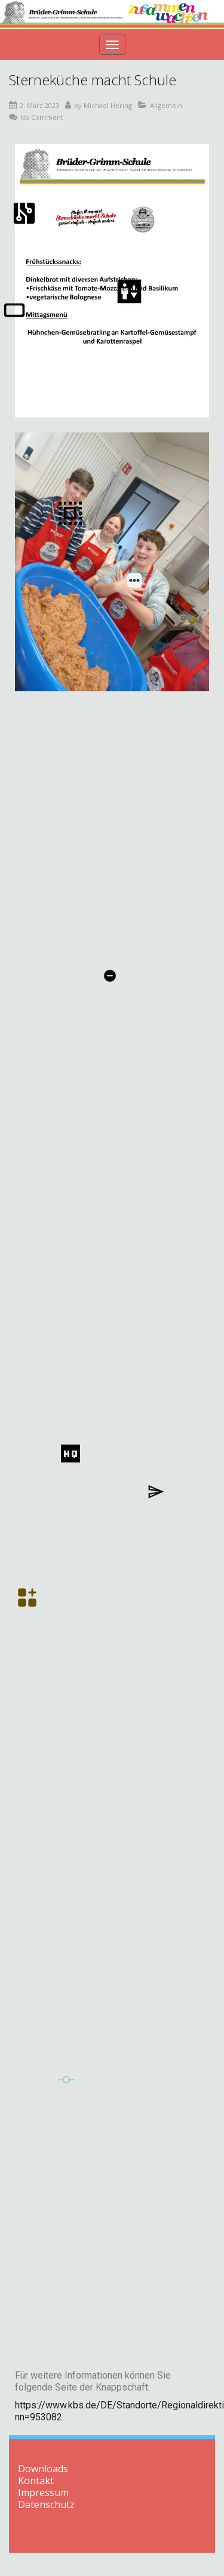 The image size is (224, 2576). Describe the element at coordinates (70, 1454) in the screenshot. I see `switch to high quality playback` at that location.